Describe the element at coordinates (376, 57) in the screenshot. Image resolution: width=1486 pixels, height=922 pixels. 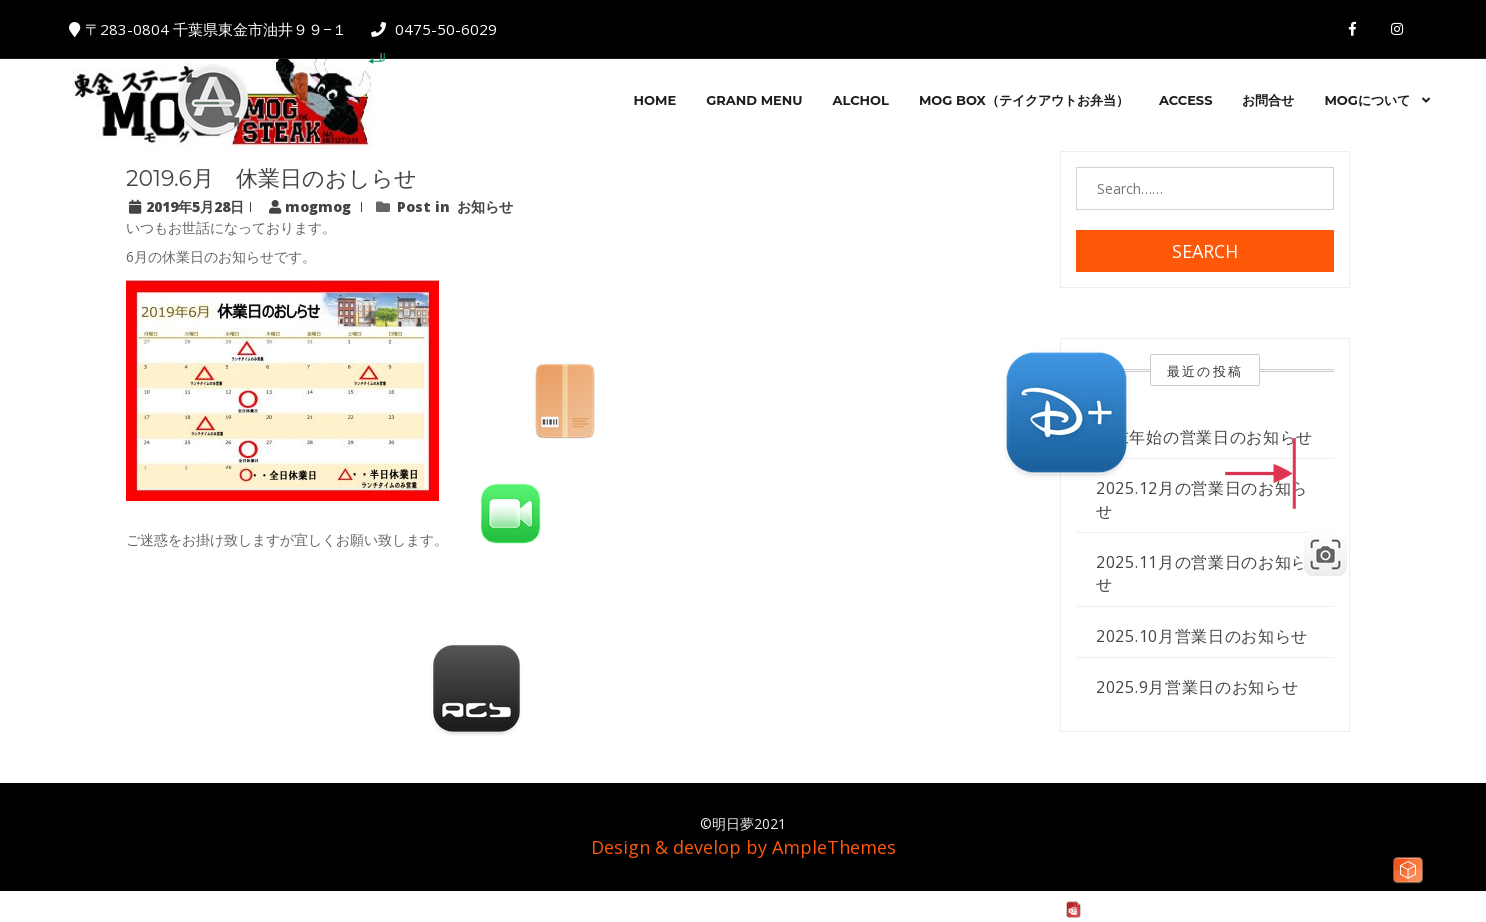
I see `reply to all recipients of an email` at that location.